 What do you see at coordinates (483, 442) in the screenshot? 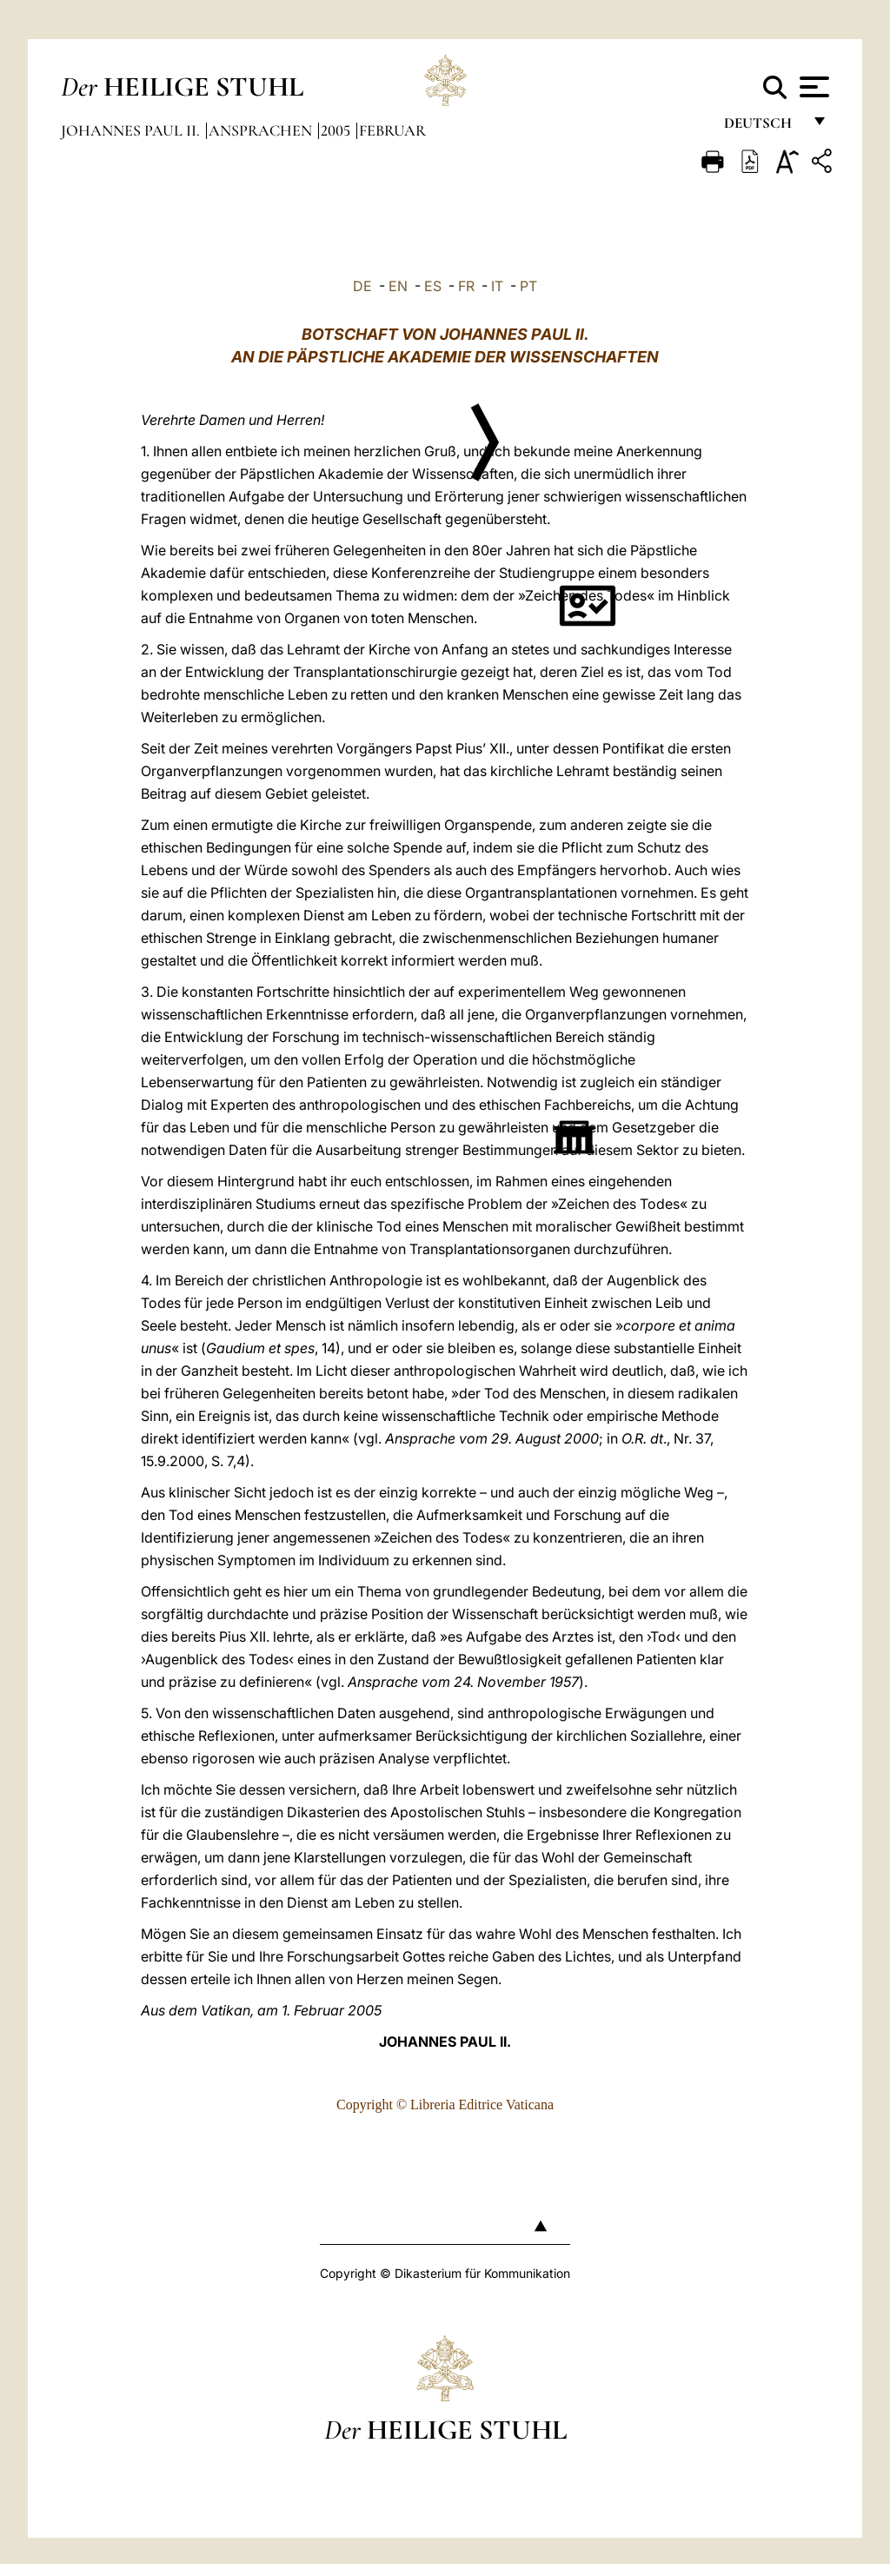
I see `navigate to the next item or page` at bounding box center [483, 442].